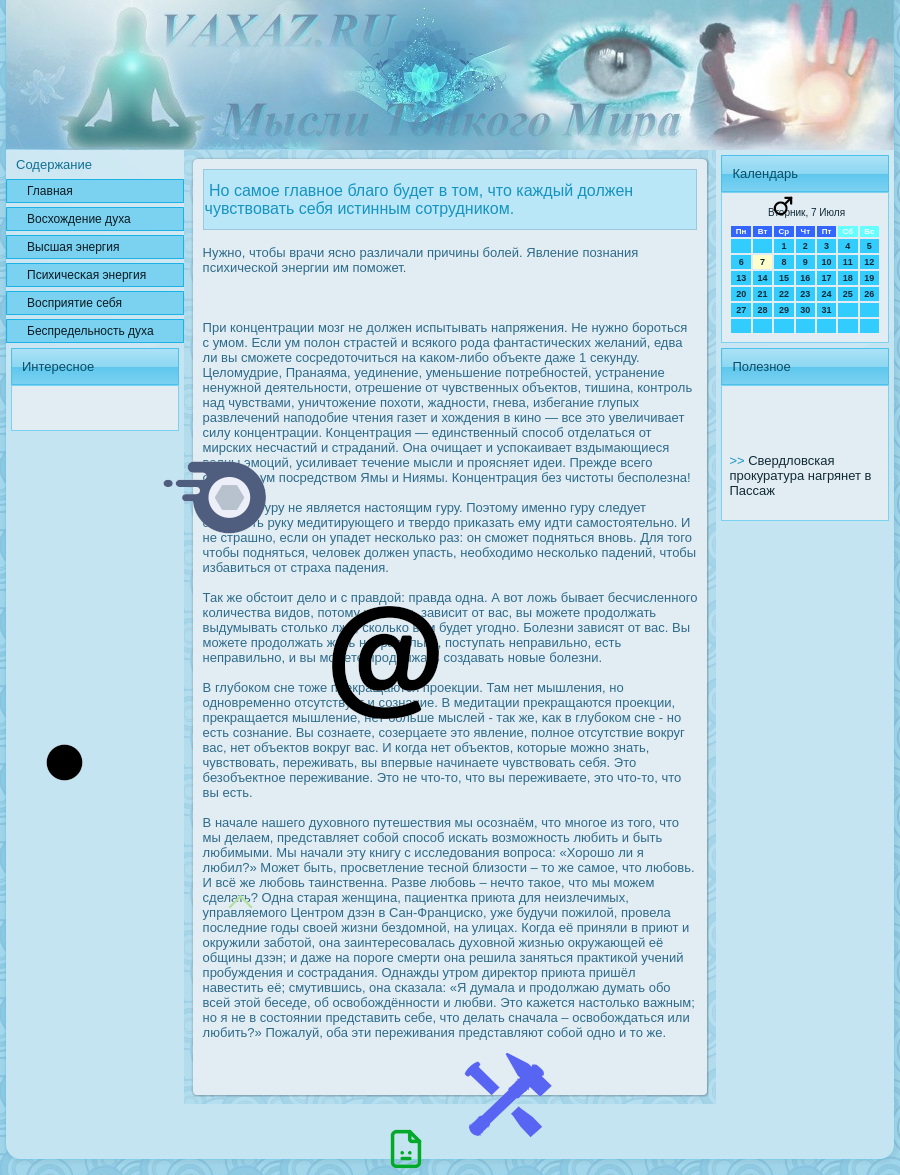 The width and height of the screenshot is (900, 1175). Describe the element at coordinates (64, 762) in the screenshot. I see `close or dismiss a dialog` at that location.